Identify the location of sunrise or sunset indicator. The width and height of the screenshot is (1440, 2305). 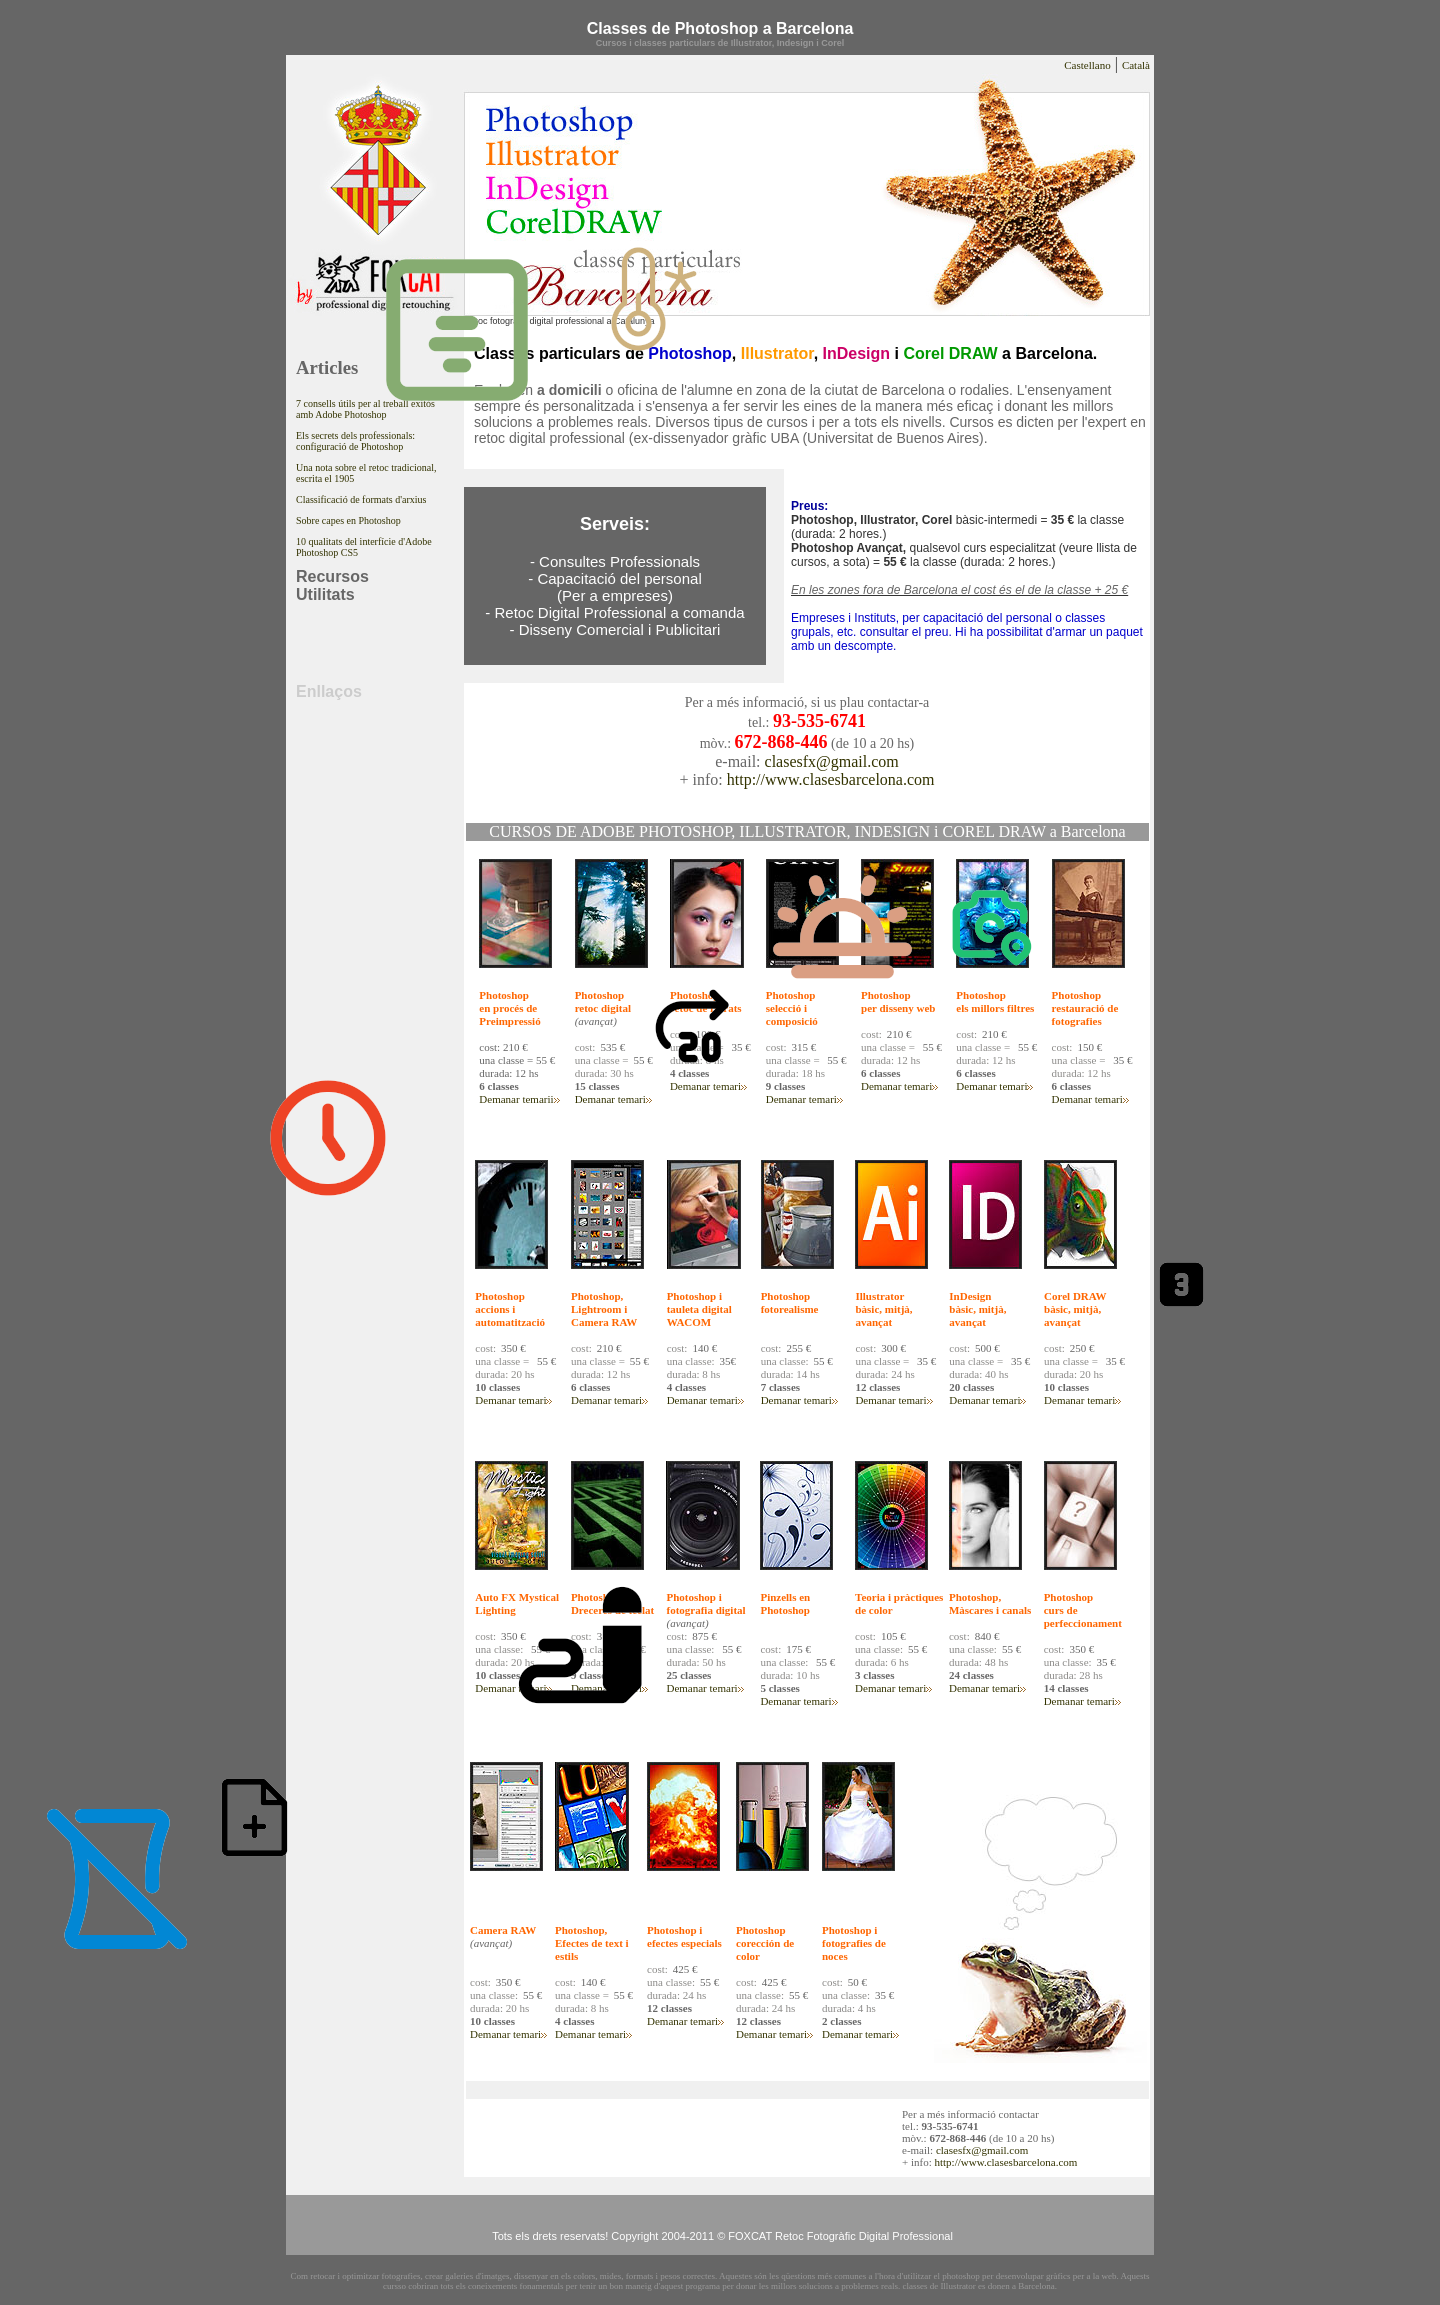
(842, 931).